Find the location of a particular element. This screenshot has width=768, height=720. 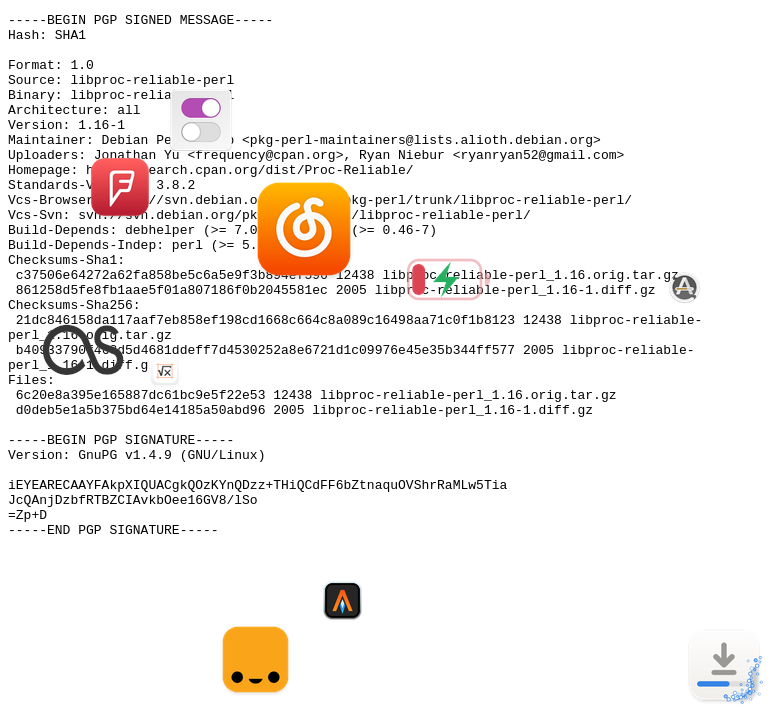

open gnome tweaks to customize desktop settings is located at coordinates (201, 120).